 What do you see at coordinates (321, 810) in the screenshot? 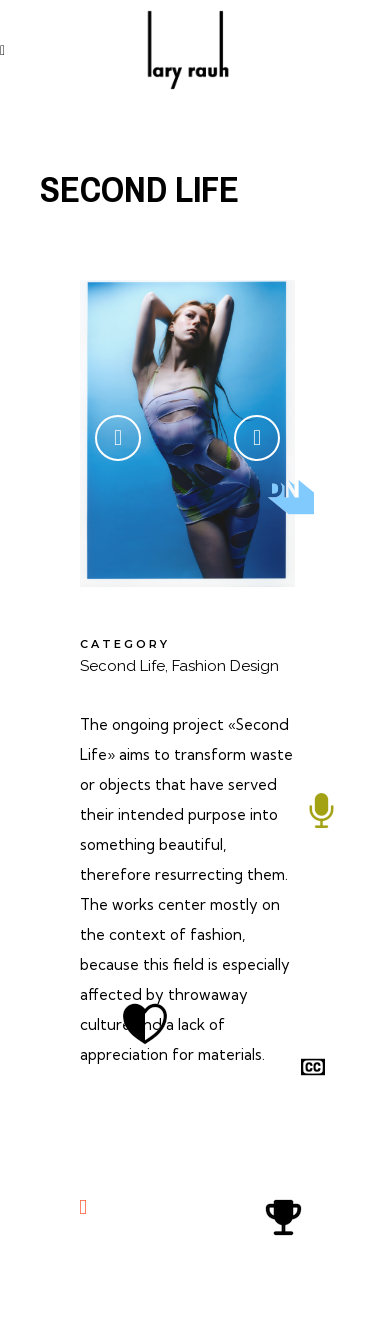
I see `tap to start voice input` at bounding box center [321, 810].